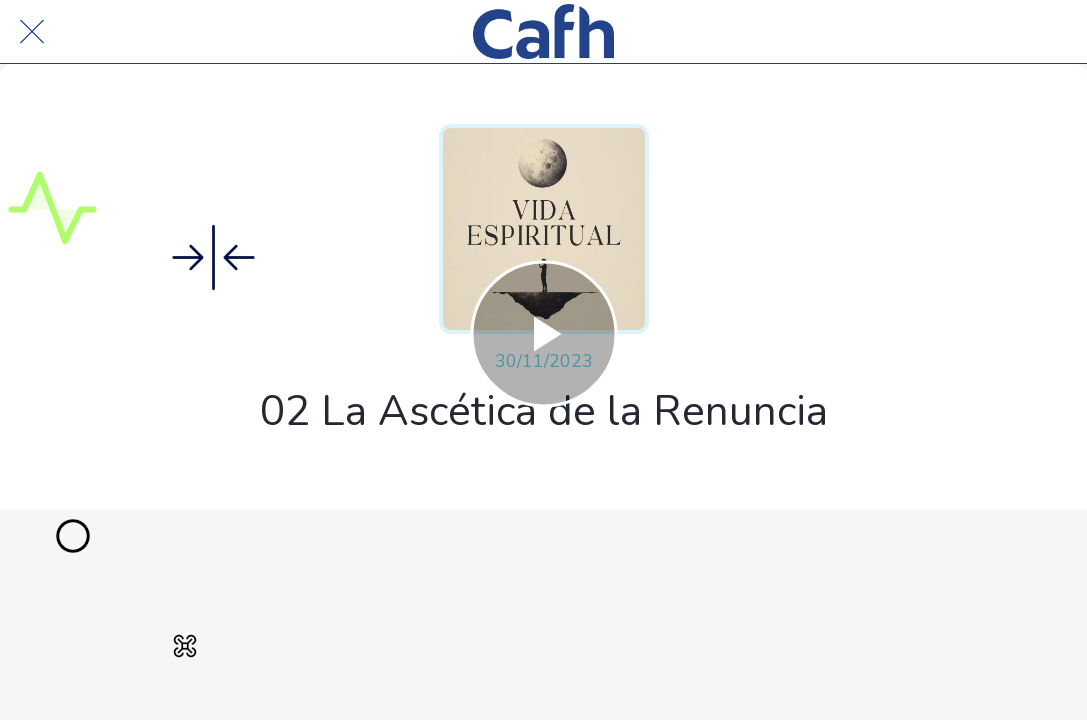  I want to click on unselected option in a radio button group, so click(73, 536).